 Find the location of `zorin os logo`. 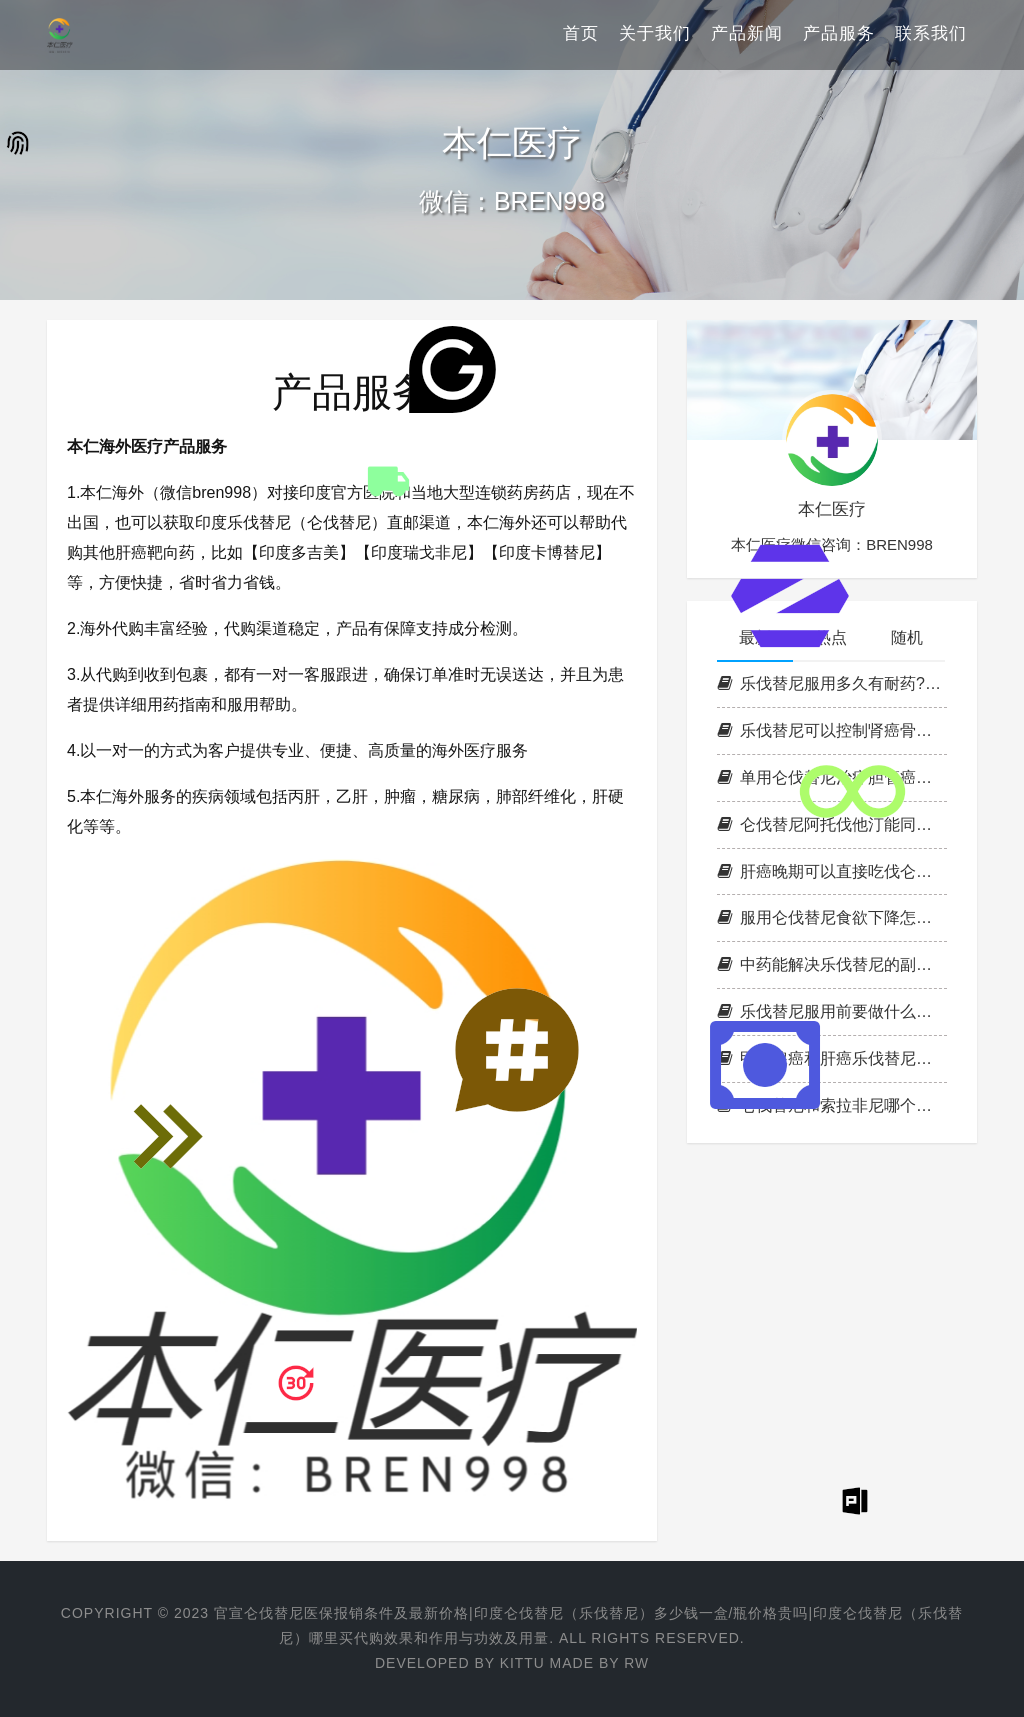

zorin os logo is located at coordinates (790, 596).